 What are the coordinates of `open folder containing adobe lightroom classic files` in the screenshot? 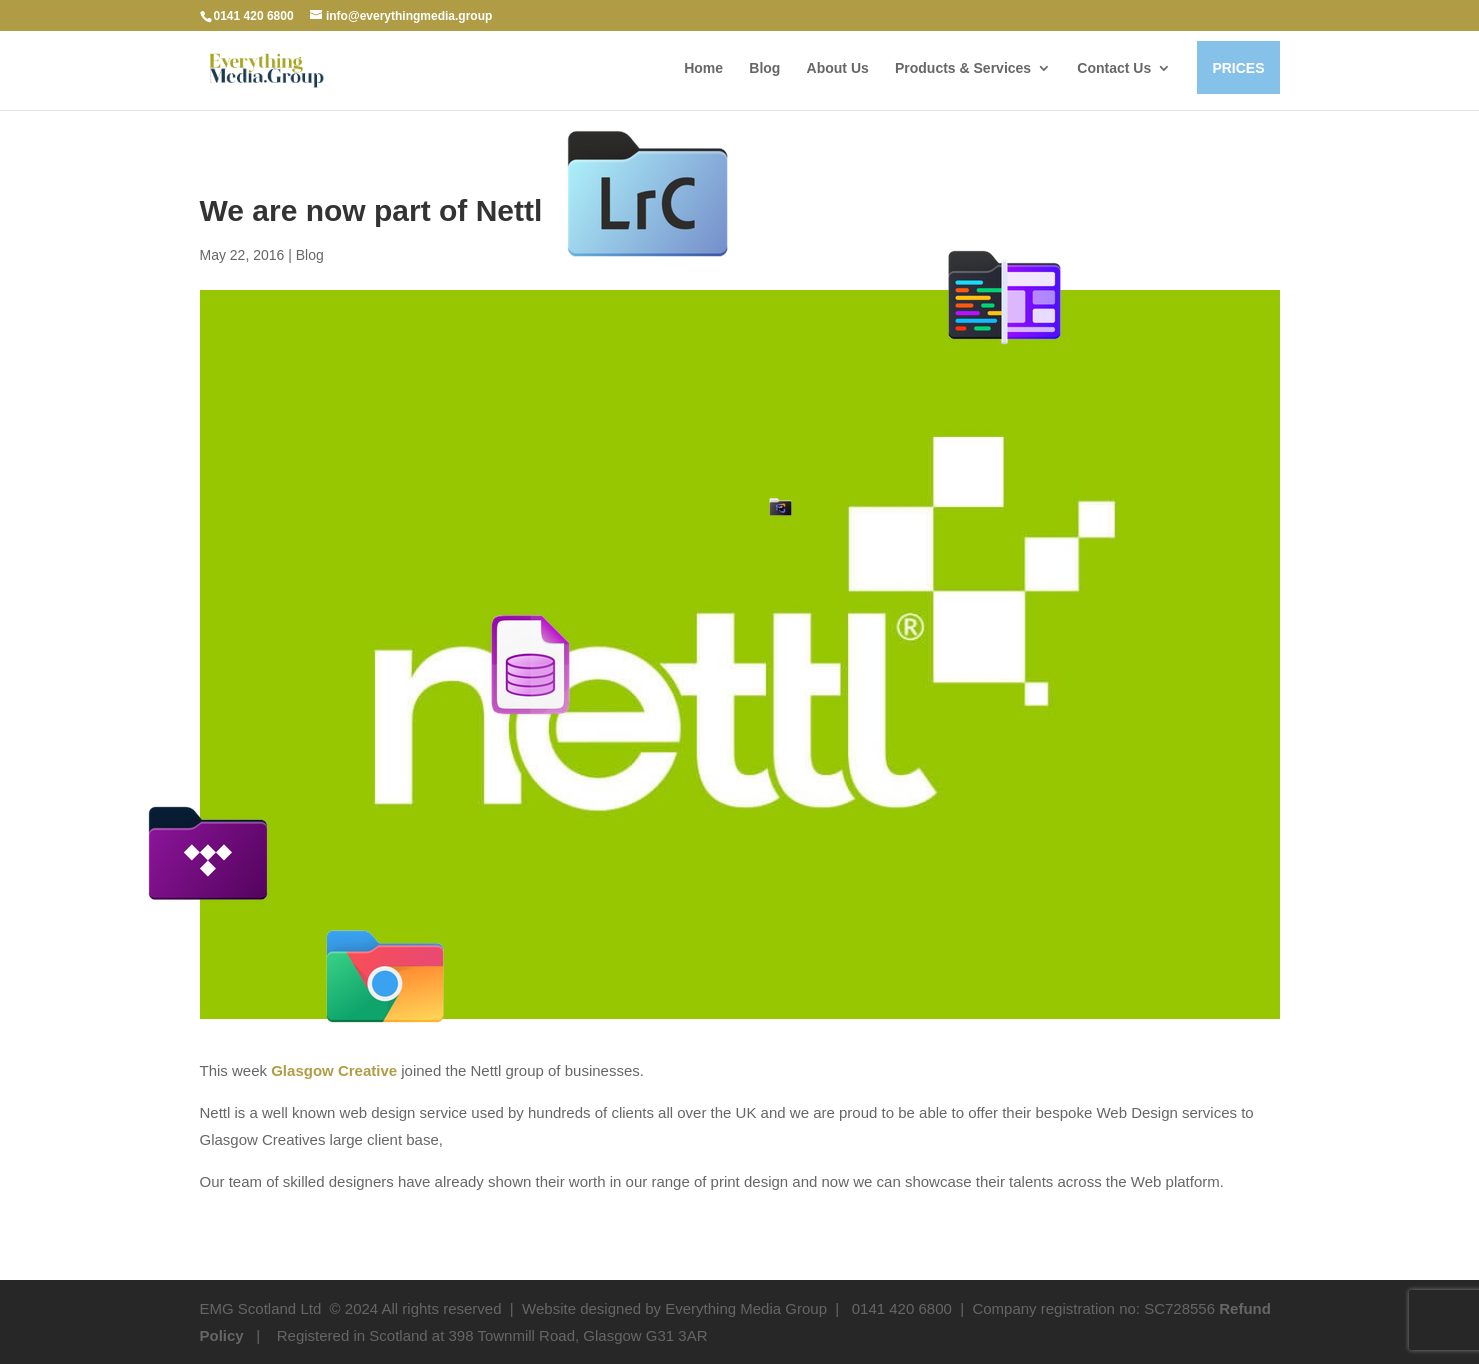 It's located at (647, 198).